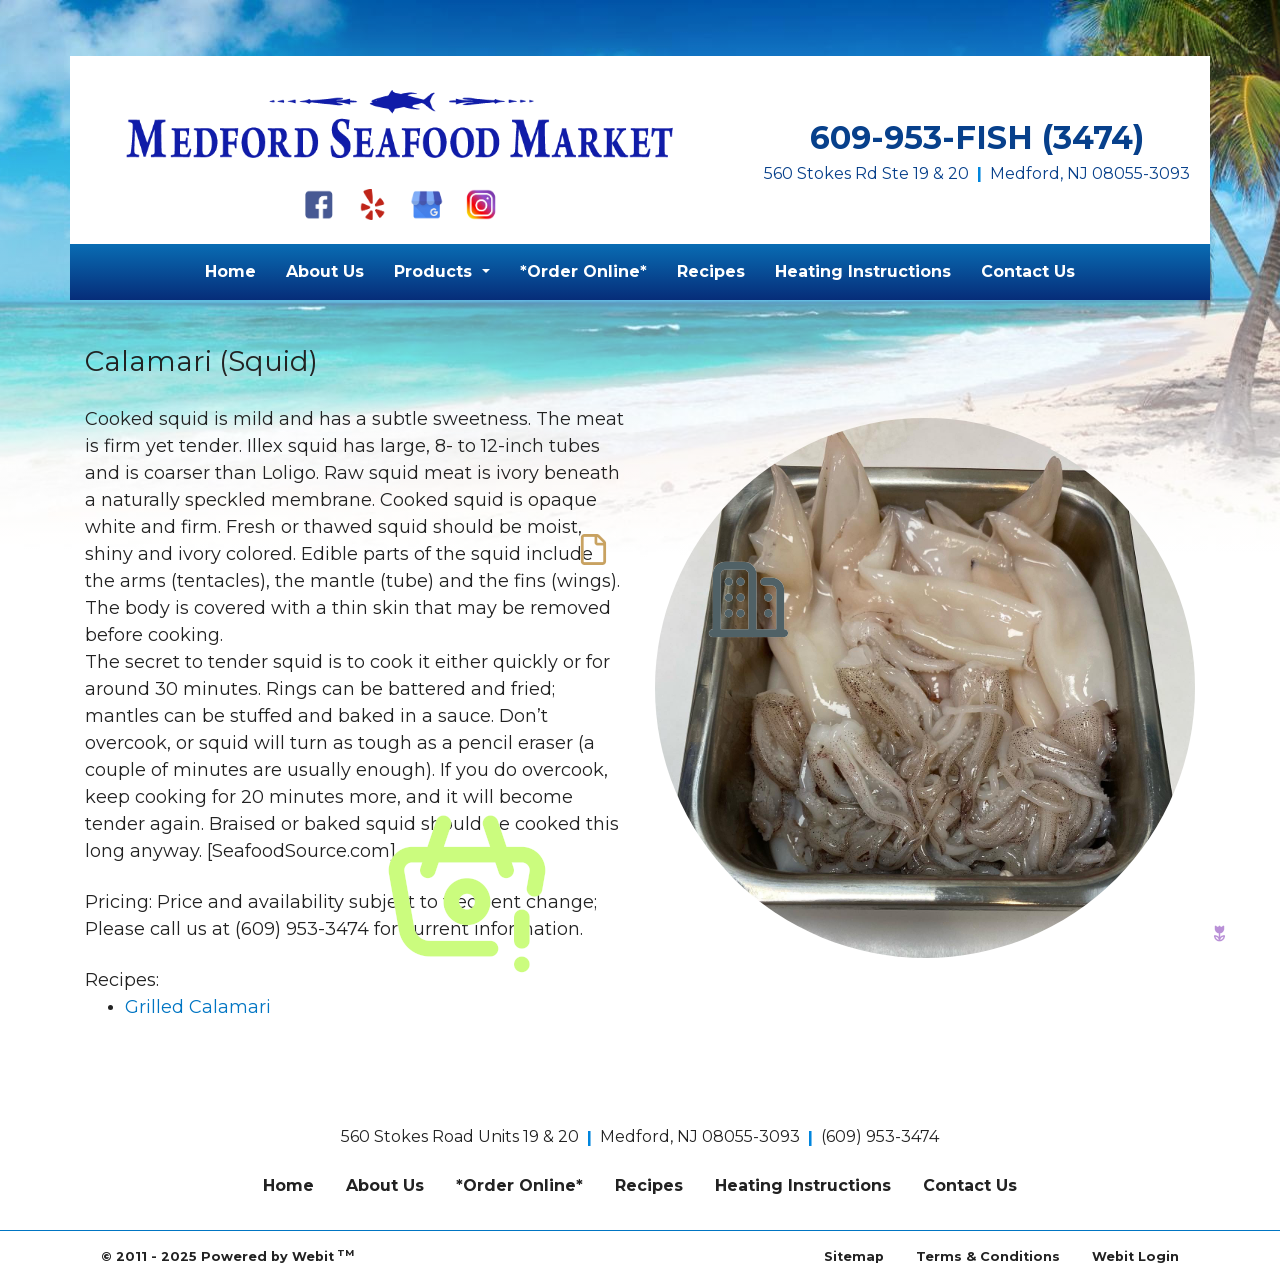 The image size is (1280, 1282). Describe the element at coordinates (592, 549) in the screenshot. I see `view or open a file` at that location.